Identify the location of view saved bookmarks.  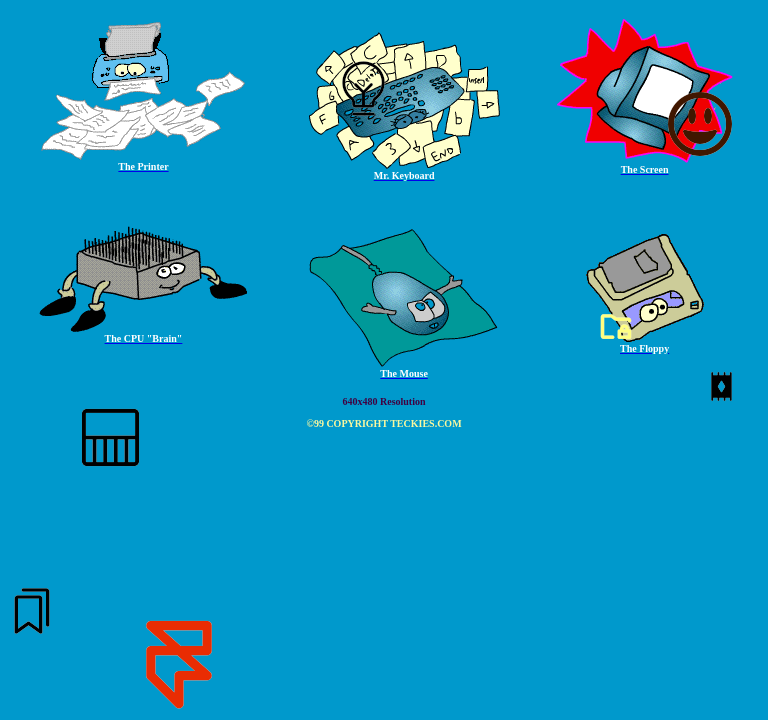
(32, 611).